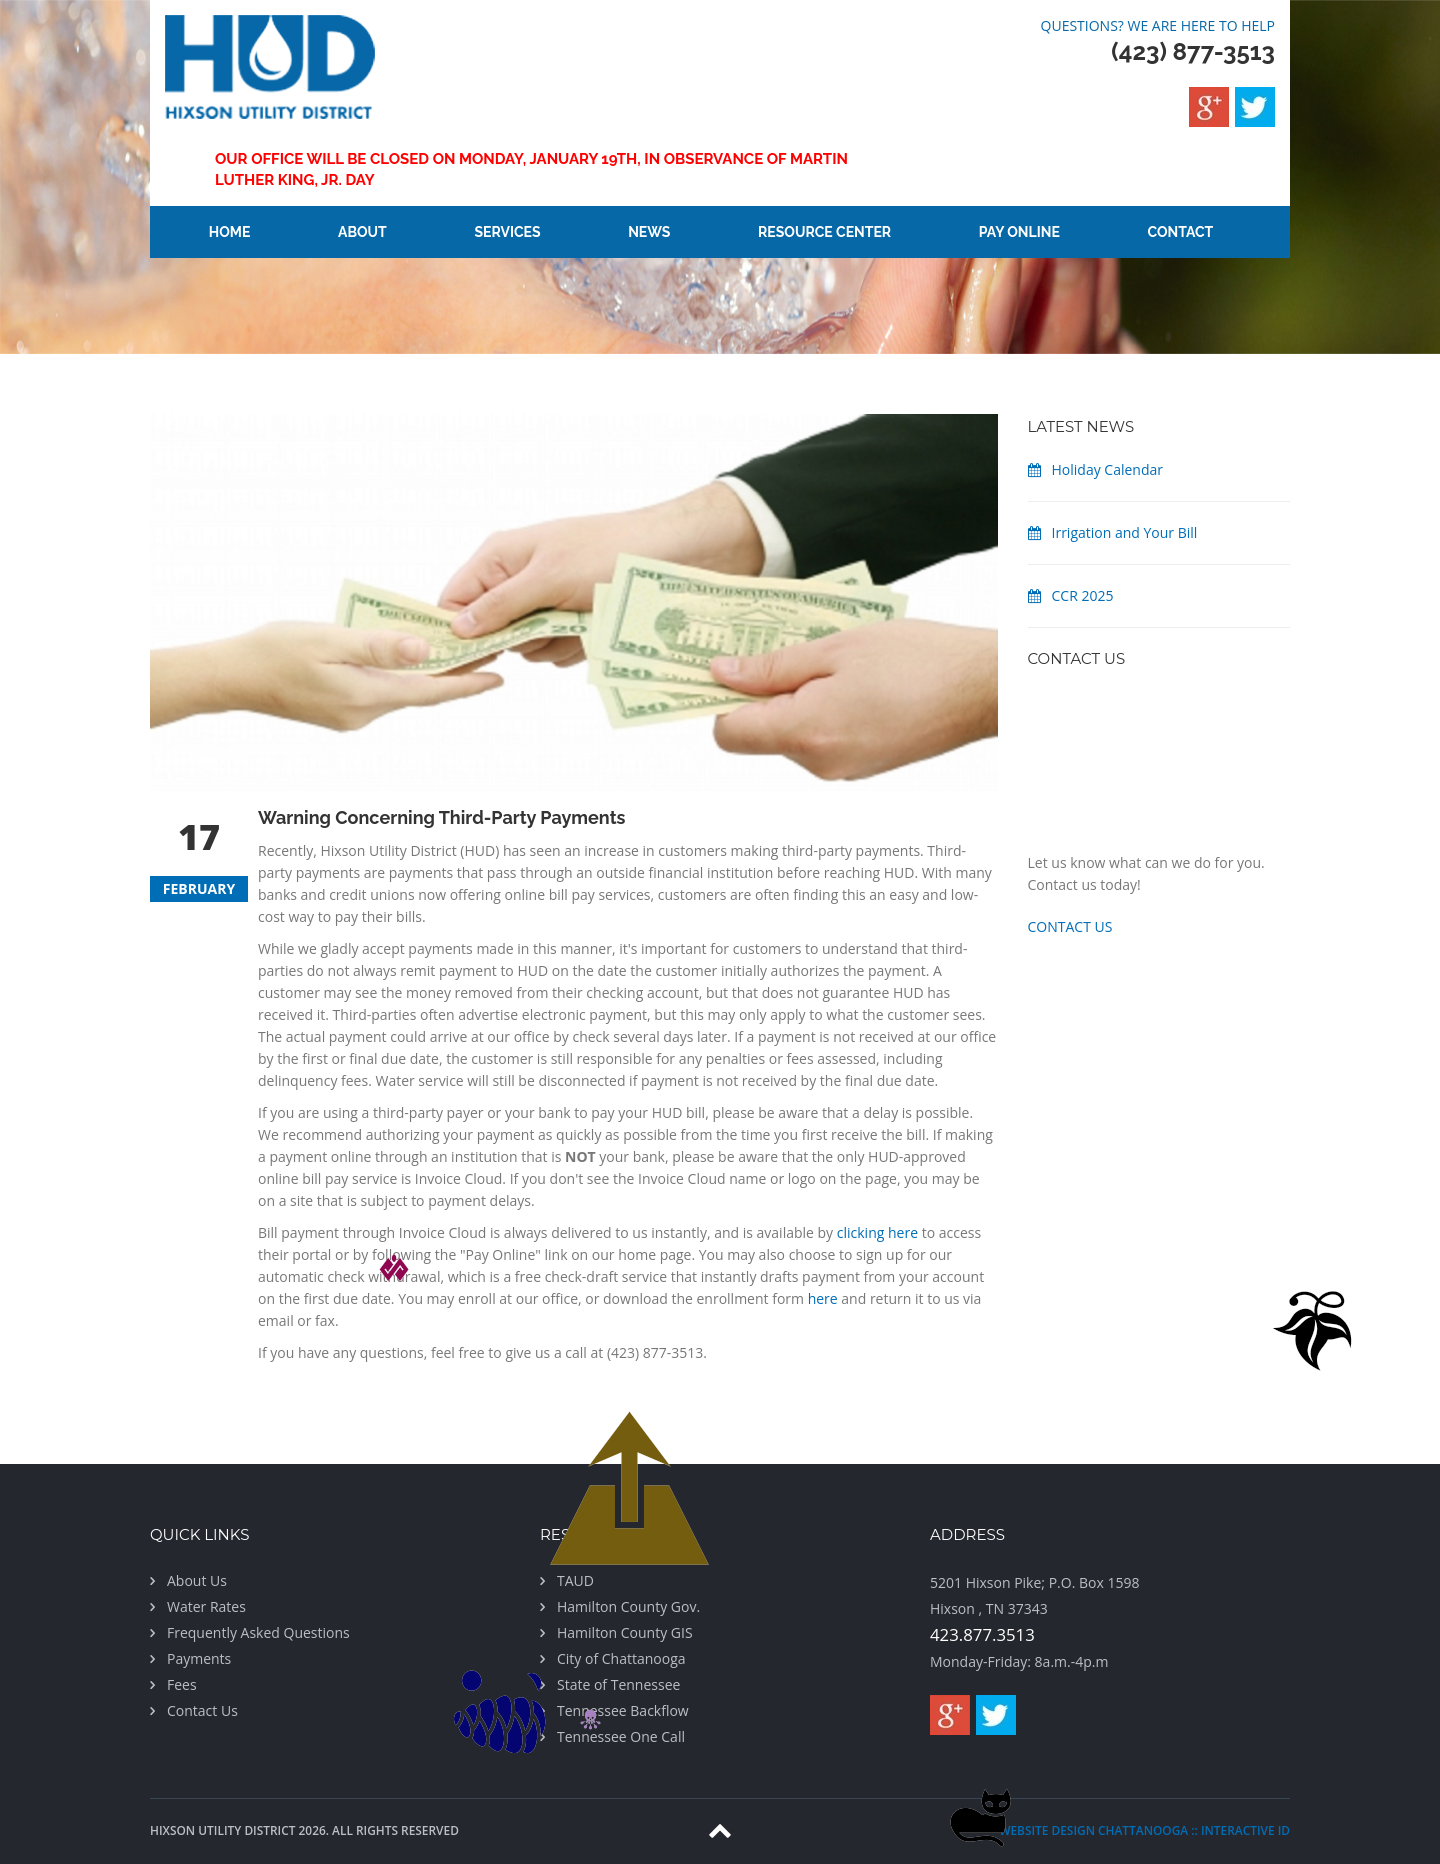 The width and height of the screenshot is (1440, 1864). Describe the element at coordinates (980, 1816) in the screenshot. I see `select cat as your avatar or character` at that location.